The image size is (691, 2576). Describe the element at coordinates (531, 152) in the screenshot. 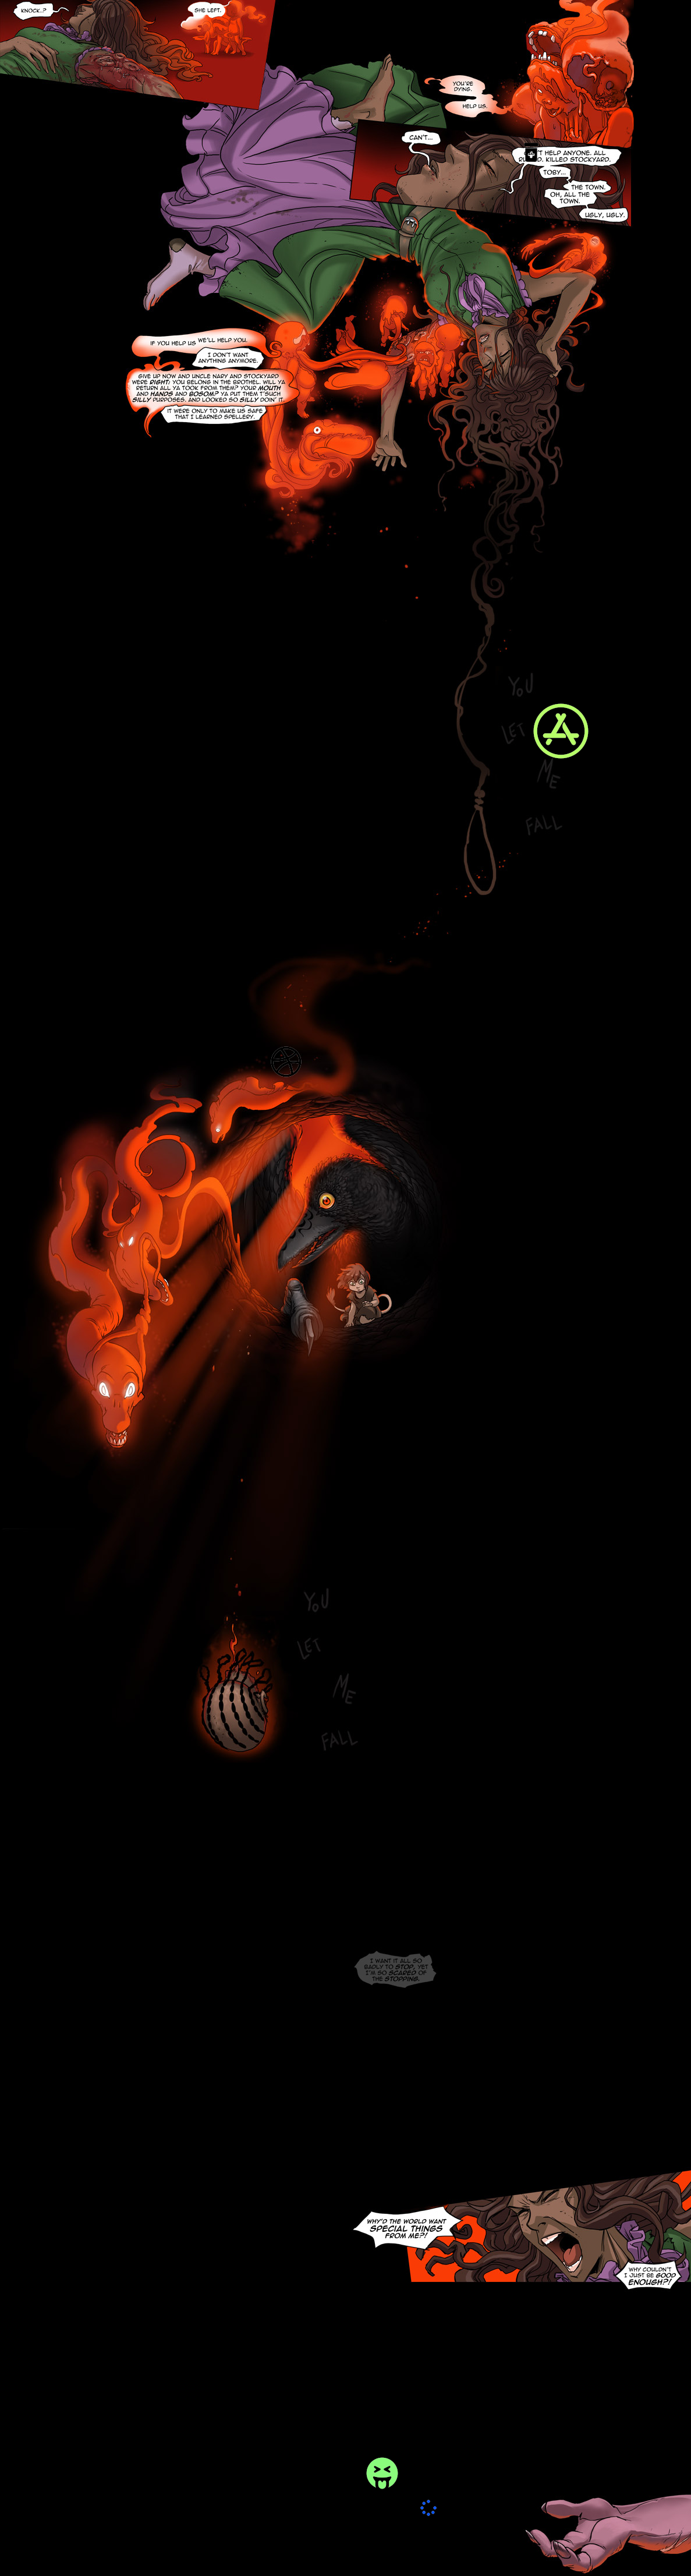

I see `view prescription medications` at that location.